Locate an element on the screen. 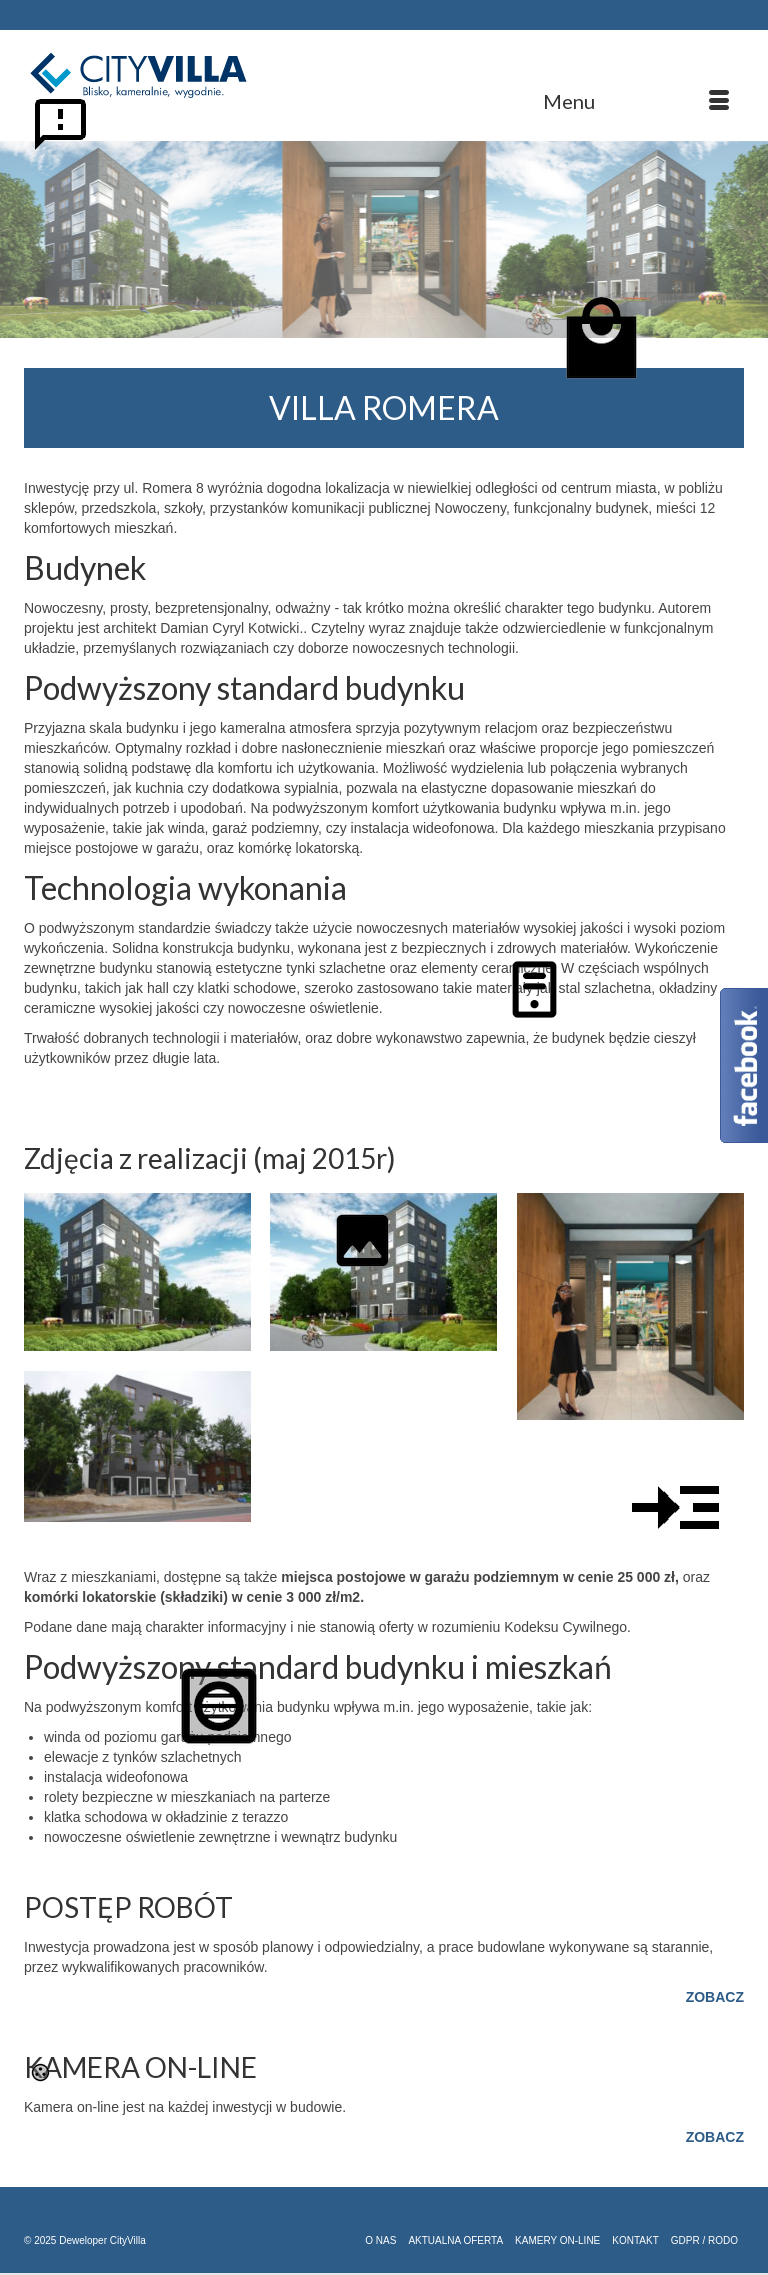  open shopping bag or cart is located at coordinates (601, 339).